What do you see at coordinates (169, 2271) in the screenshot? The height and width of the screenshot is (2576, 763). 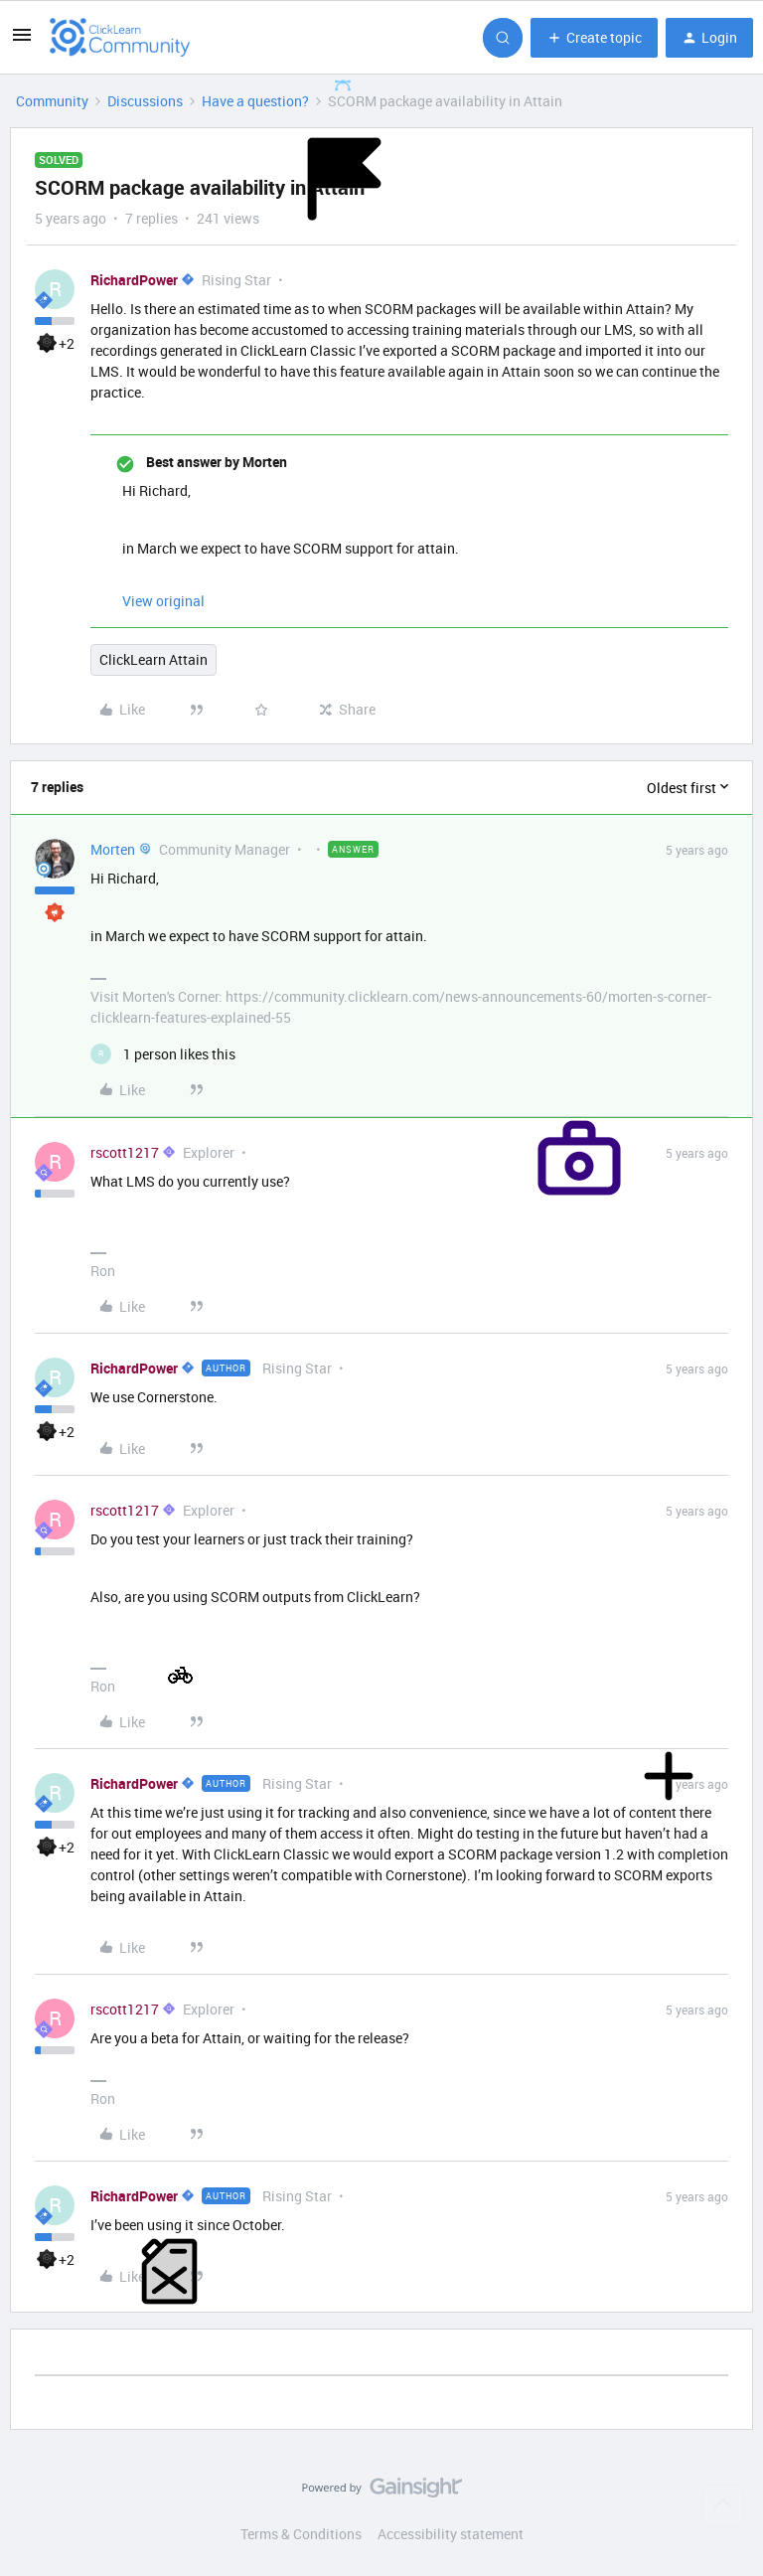 I see `indicates fuel or gas-related settings` at bounding box center [169, 2271].